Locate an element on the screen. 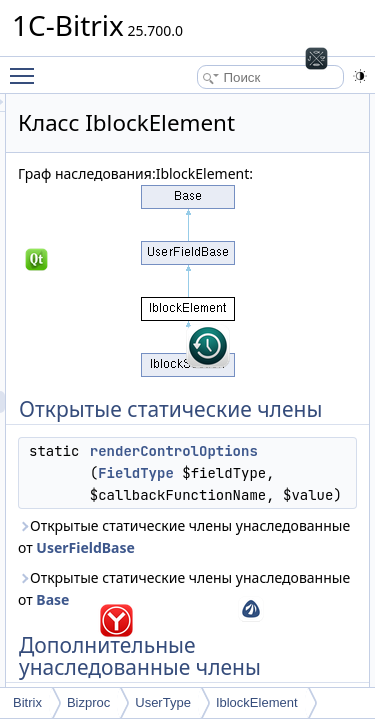 Image resolution: width=375 pixels, height=720 pixels. launch the antergos linux application is located at coordinates (251, 609).